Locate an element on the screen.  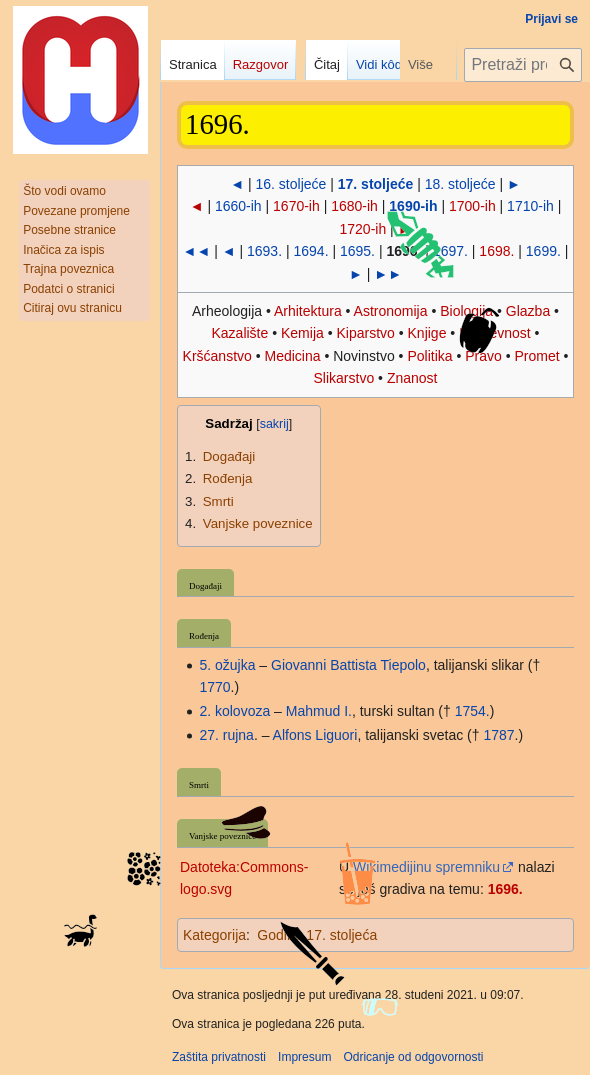
select plesiosaurus character or dinosaur type is located at coordinates (80, 930).